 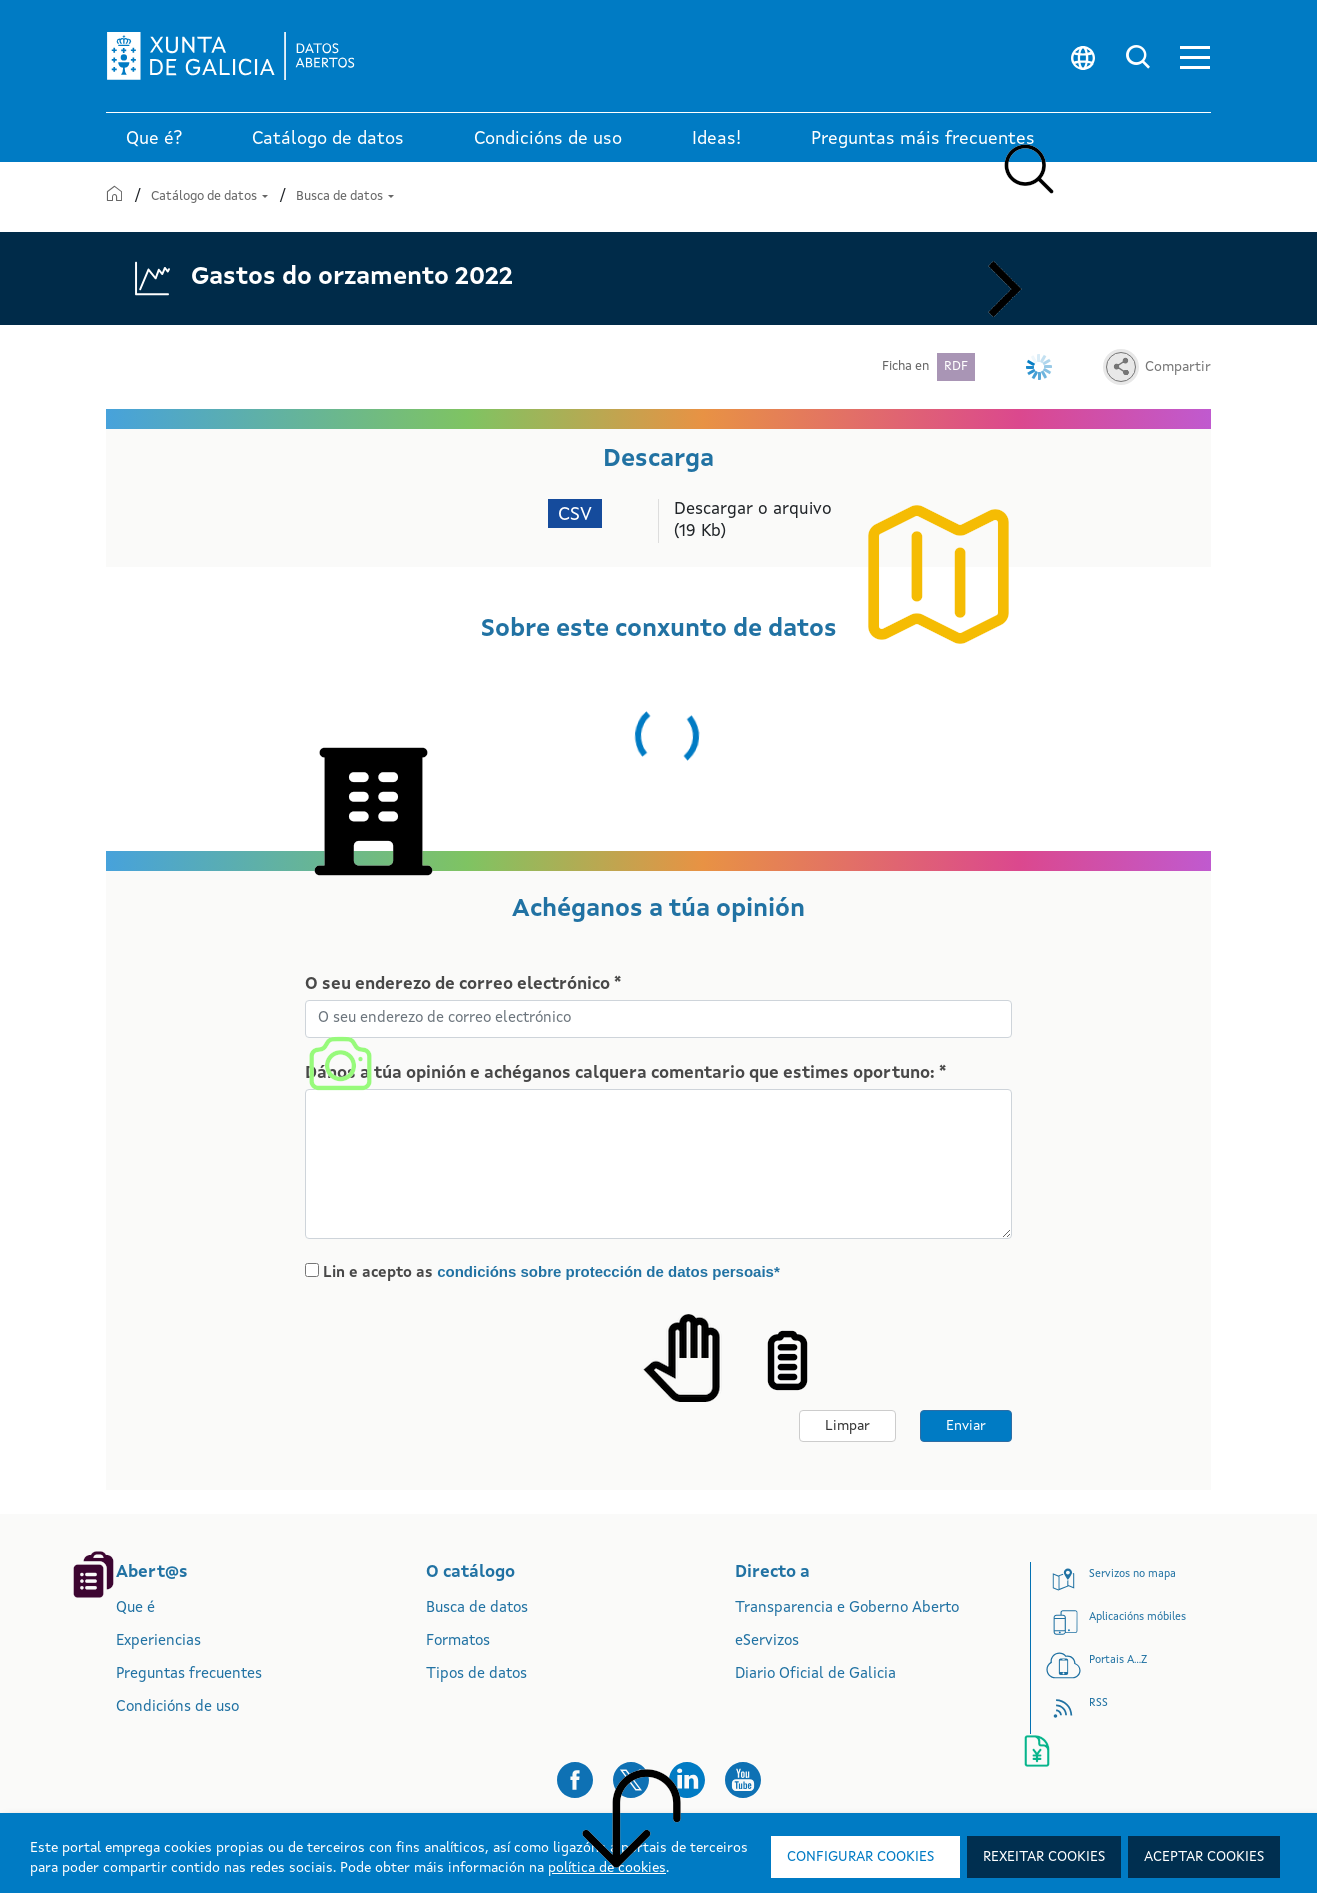 I want to click on view map or navigation, so click(x=938, y=574).